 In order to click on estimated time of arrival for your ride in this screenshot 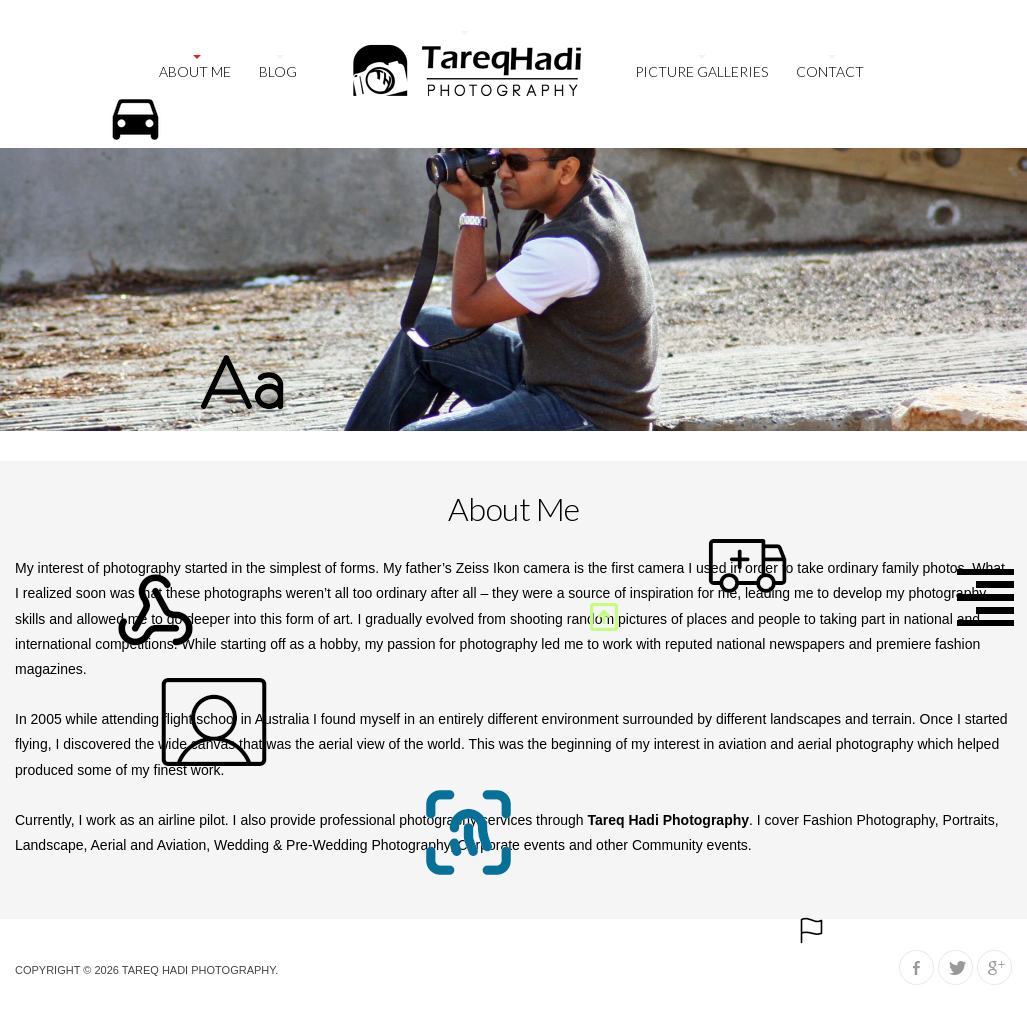, I will do `click(135, 119)`.